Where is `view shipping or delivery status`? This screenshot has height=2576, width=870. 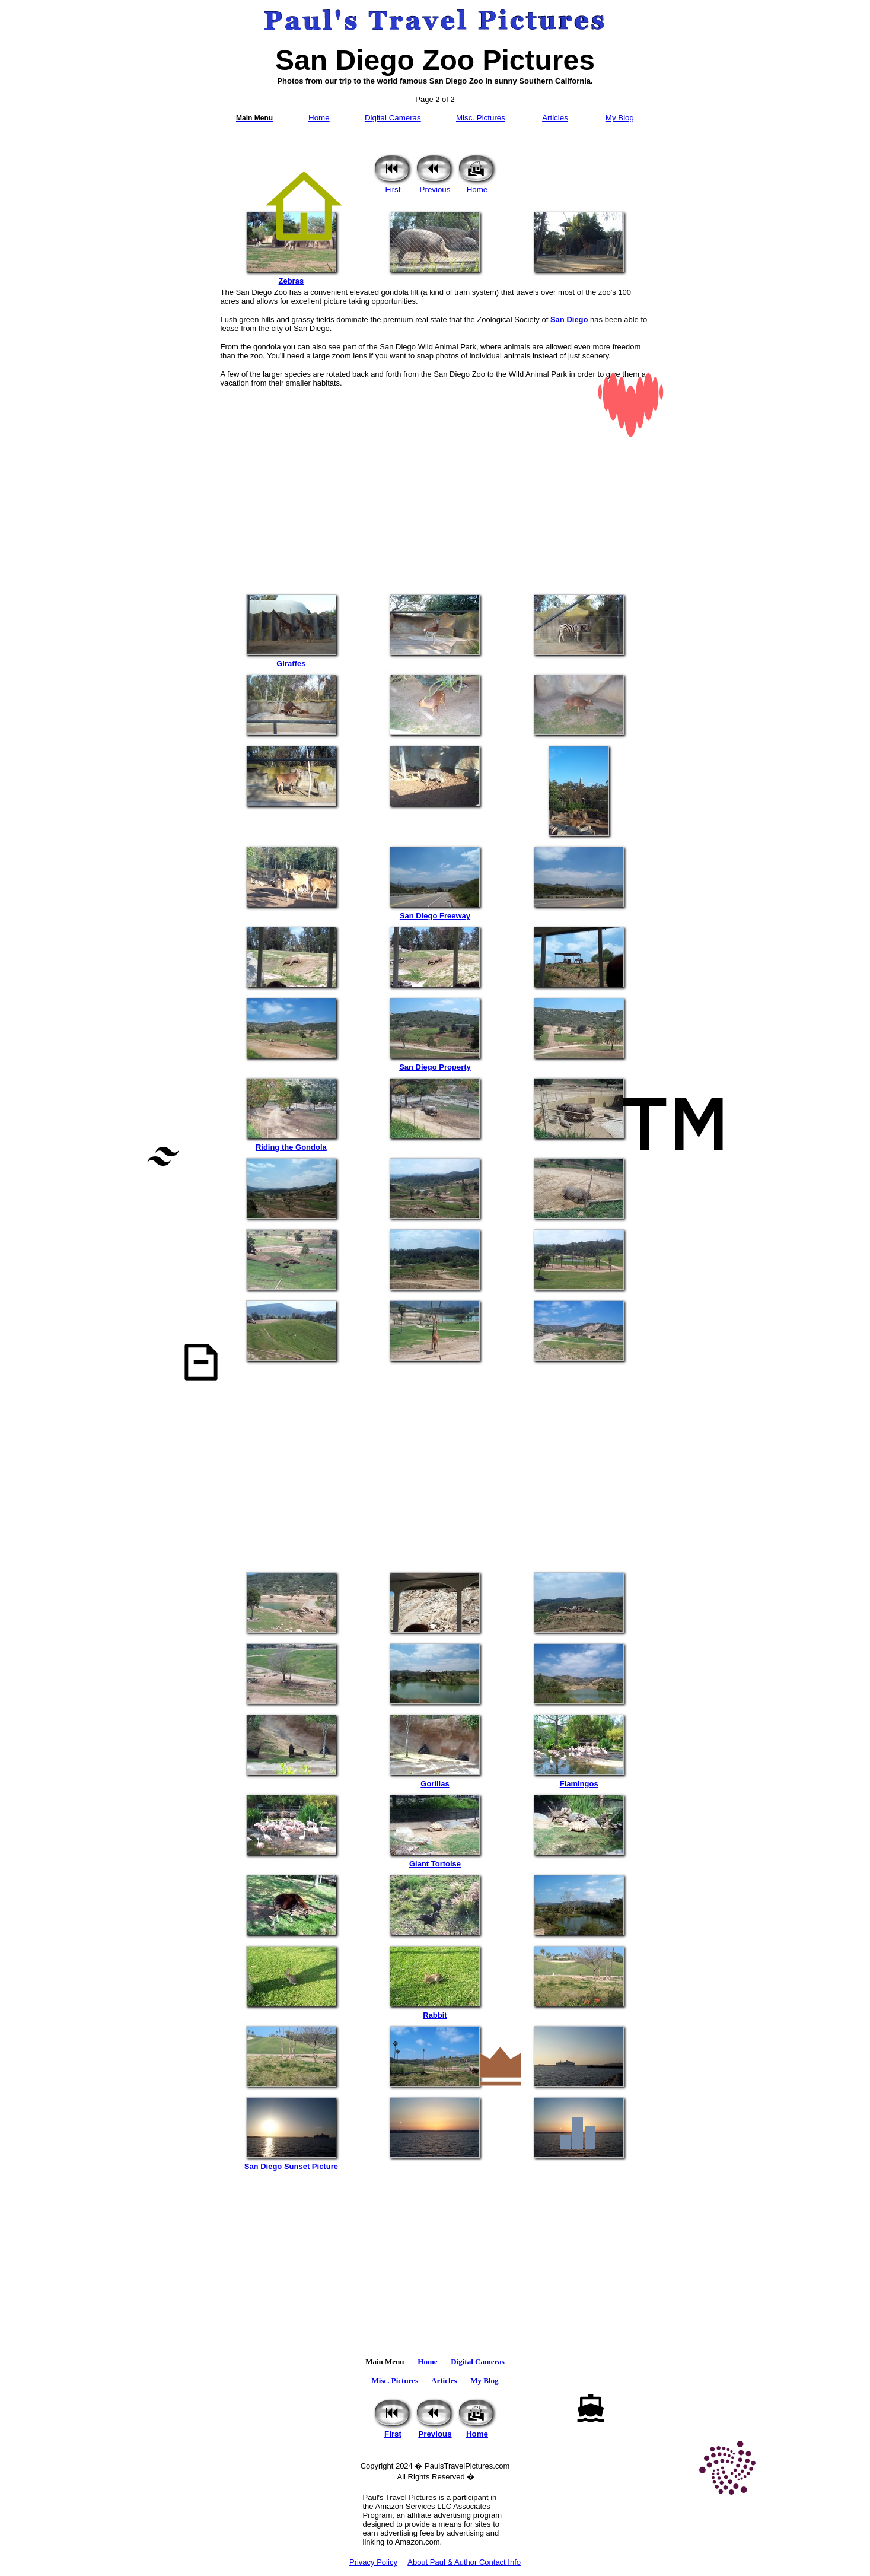 view shipping or delivery status is located at coordinates (591, 2409).